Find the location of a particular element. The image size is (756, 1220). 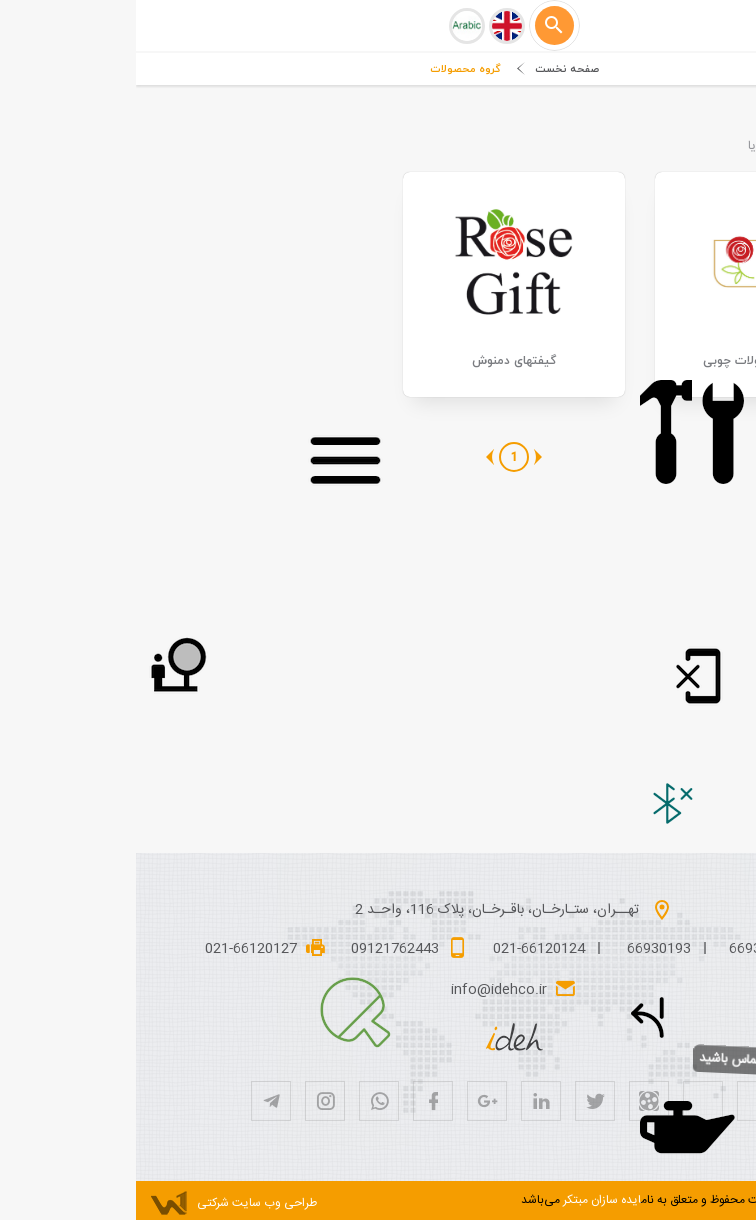

take the next left turn is located at coordinates (649, 1017).